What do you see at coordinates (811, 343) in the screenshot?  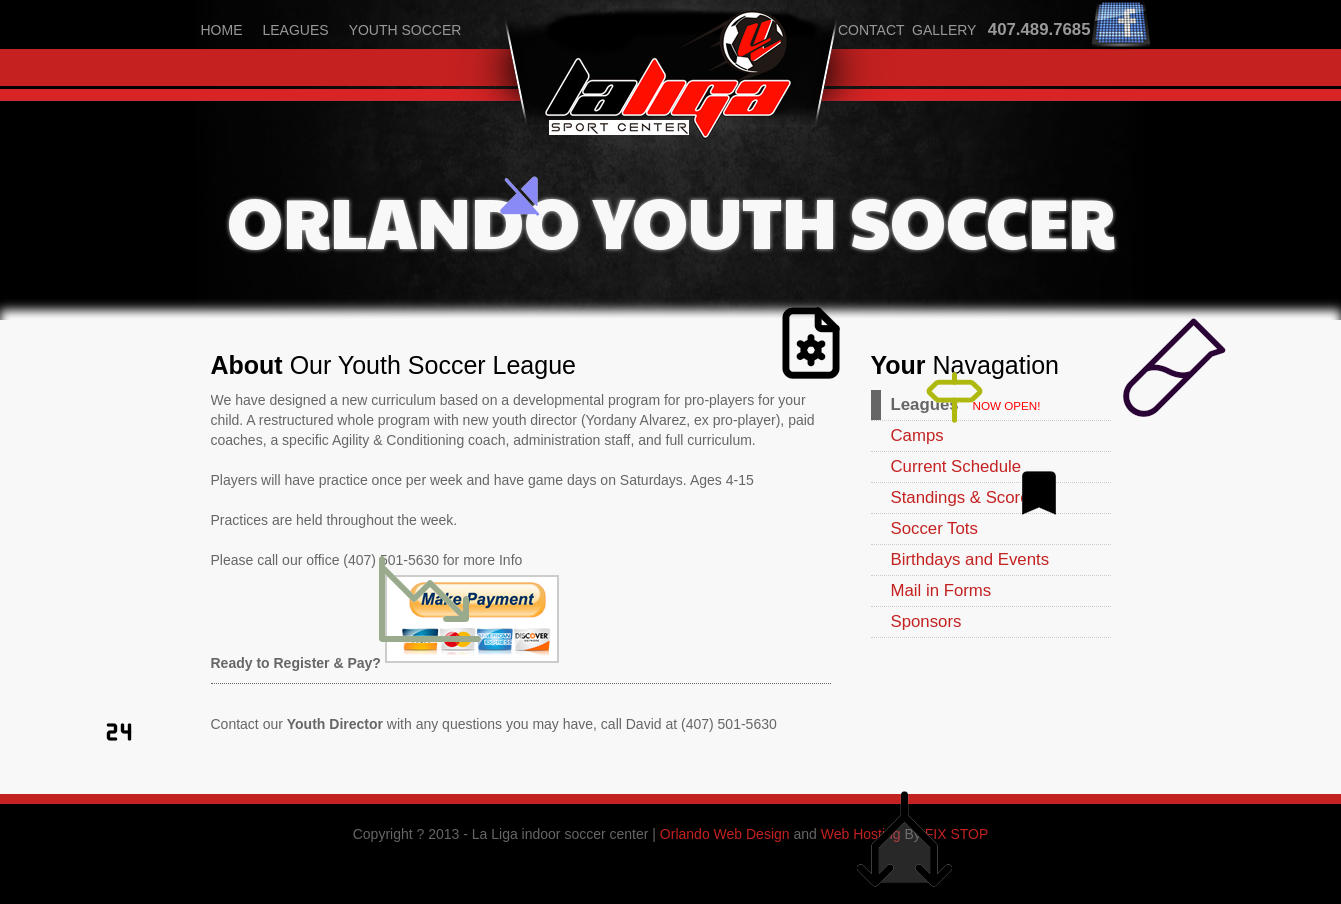 I see `access file settings or preferences` at bounding box center [811, 343].